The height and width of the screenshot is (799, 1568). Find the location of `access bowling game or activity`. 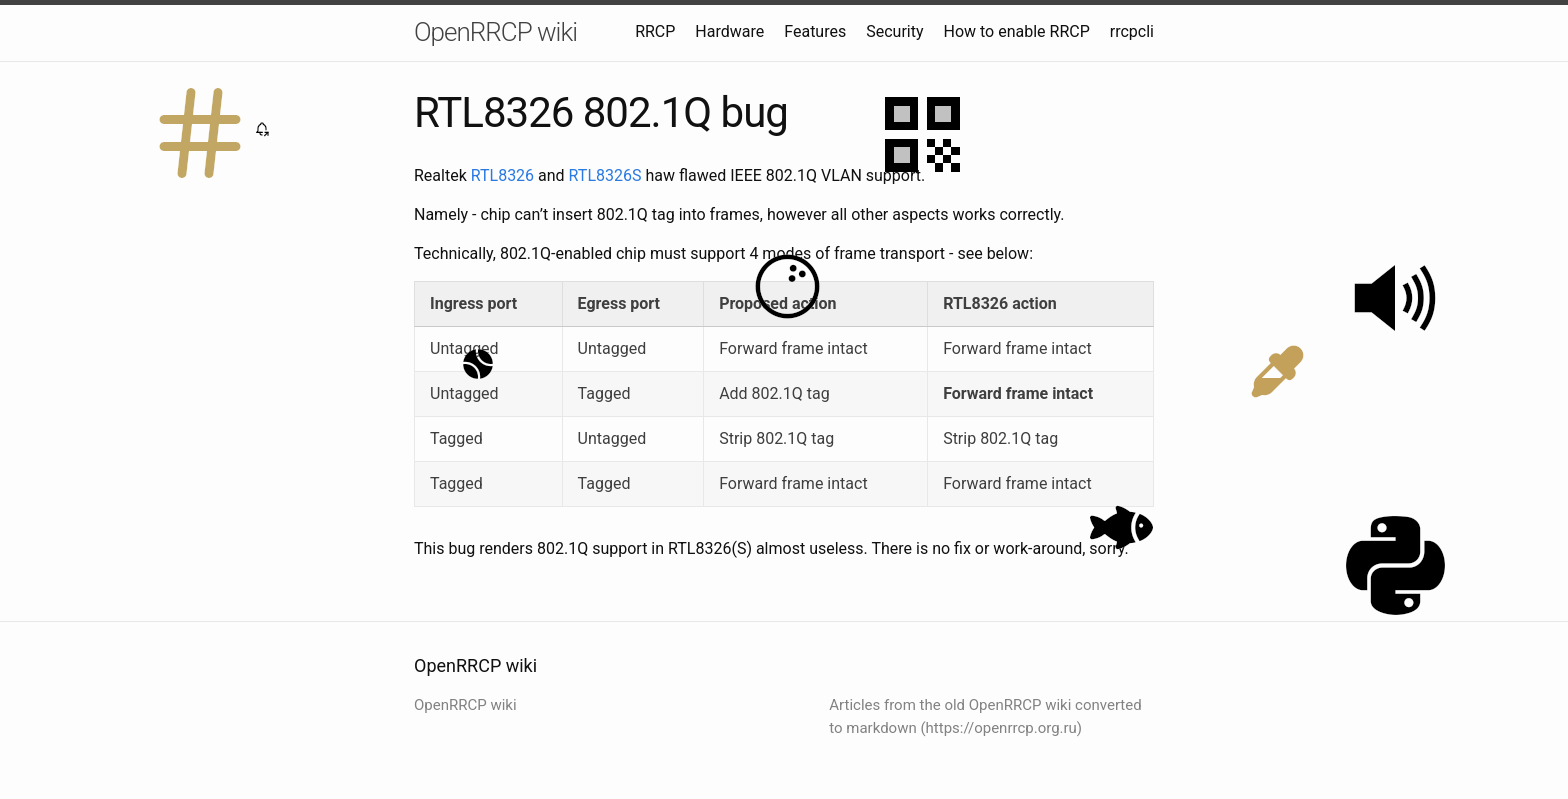

access bowling game or activity is located at coordinates (787, 286).